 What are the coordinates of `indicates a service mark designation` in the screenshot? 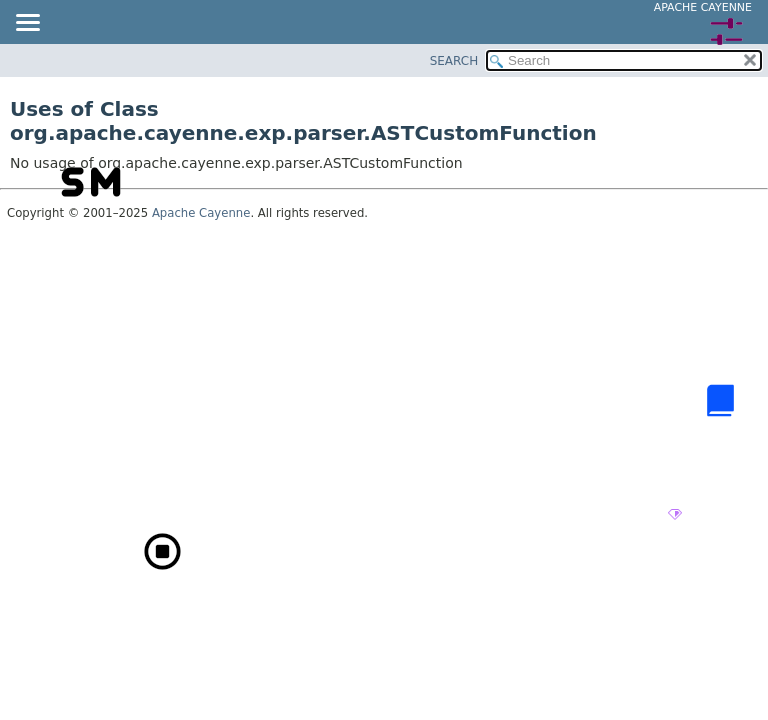 It's located at (91, 182).